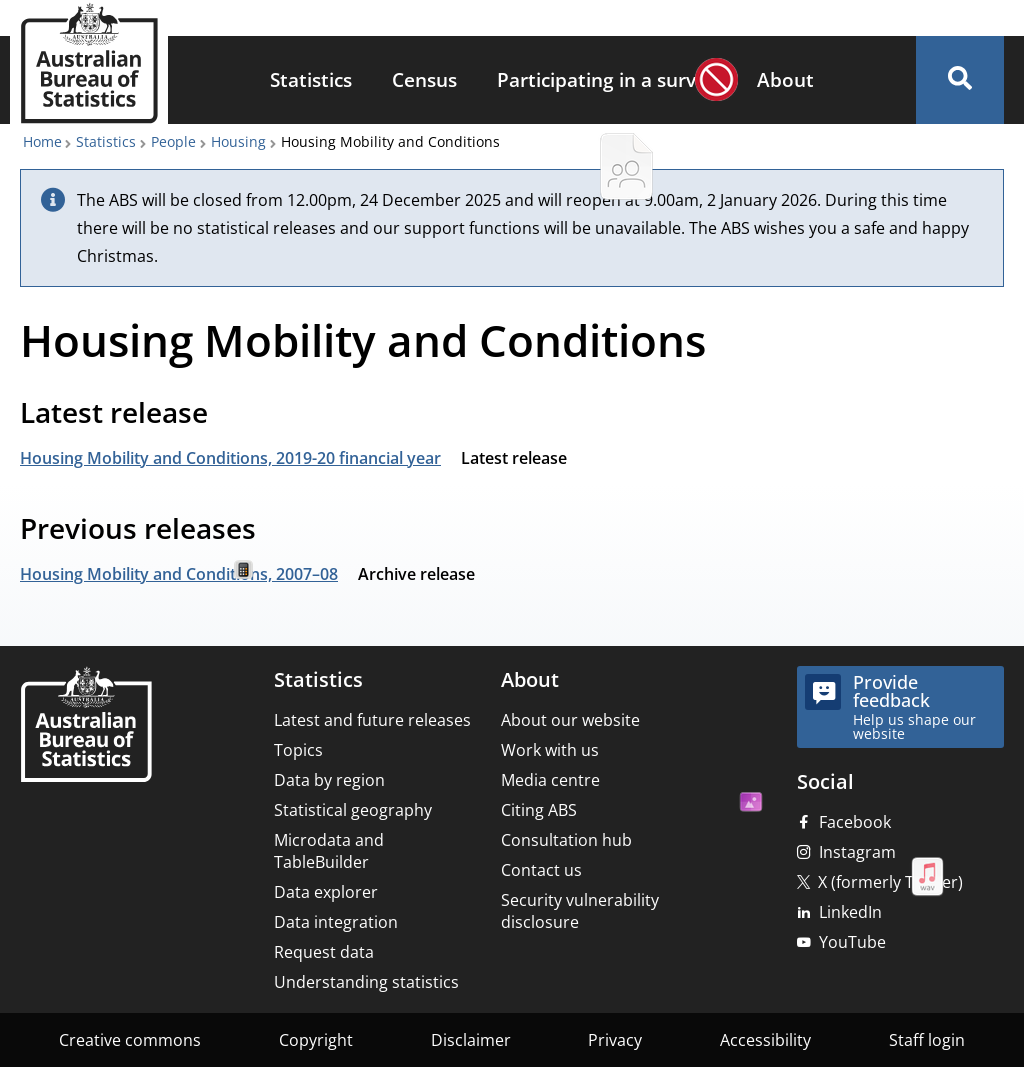 This screenshot has width=1024, height=1067. What do you see at coordinates (751, 801) in the screenshot?
I see `indicates an image file type` at bounding box center [751, 801].